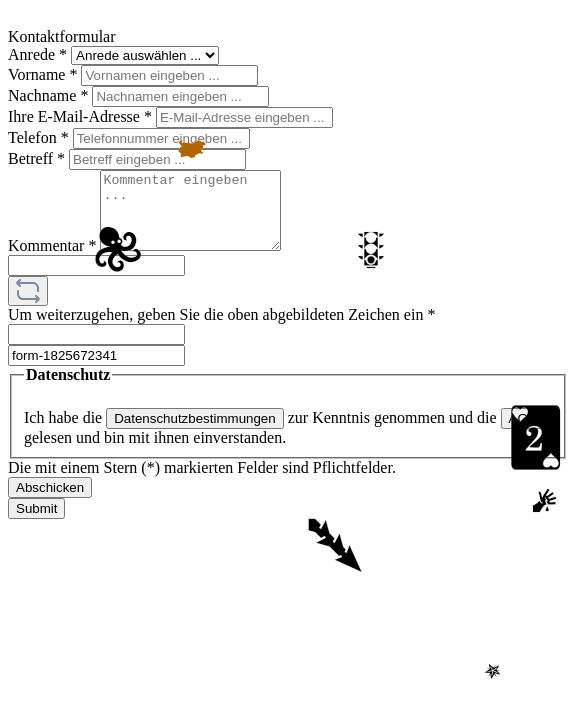 The height and width of the screenshot is (720, 576). What do you see at coordinates (118, 249) in the screenshot?
I see `indicates an aquatic or ocean-themed game element` at bounding box center [118, 249].